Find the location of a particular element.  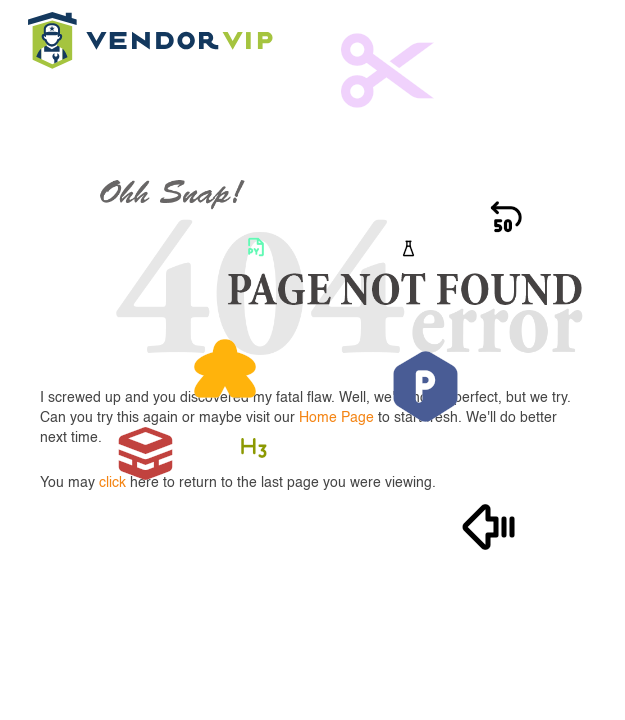

access science or laboratory features is located at coordinates (408, 248).